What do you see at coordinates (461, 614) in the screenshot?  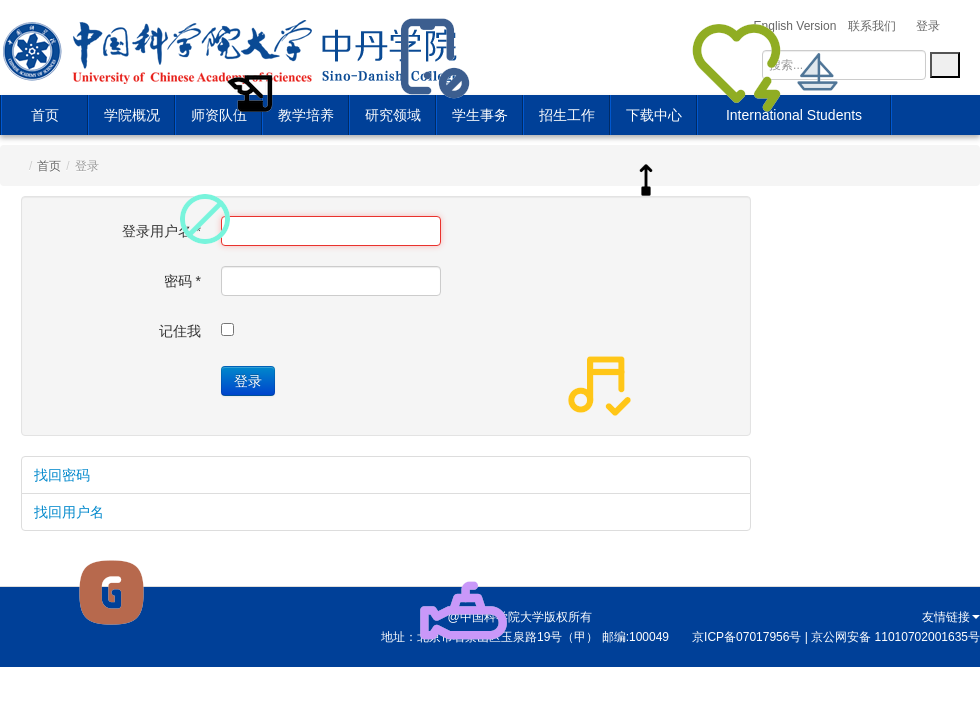 I see `navigate to underwater or submarine-related content` at bounding box center [461, 614].